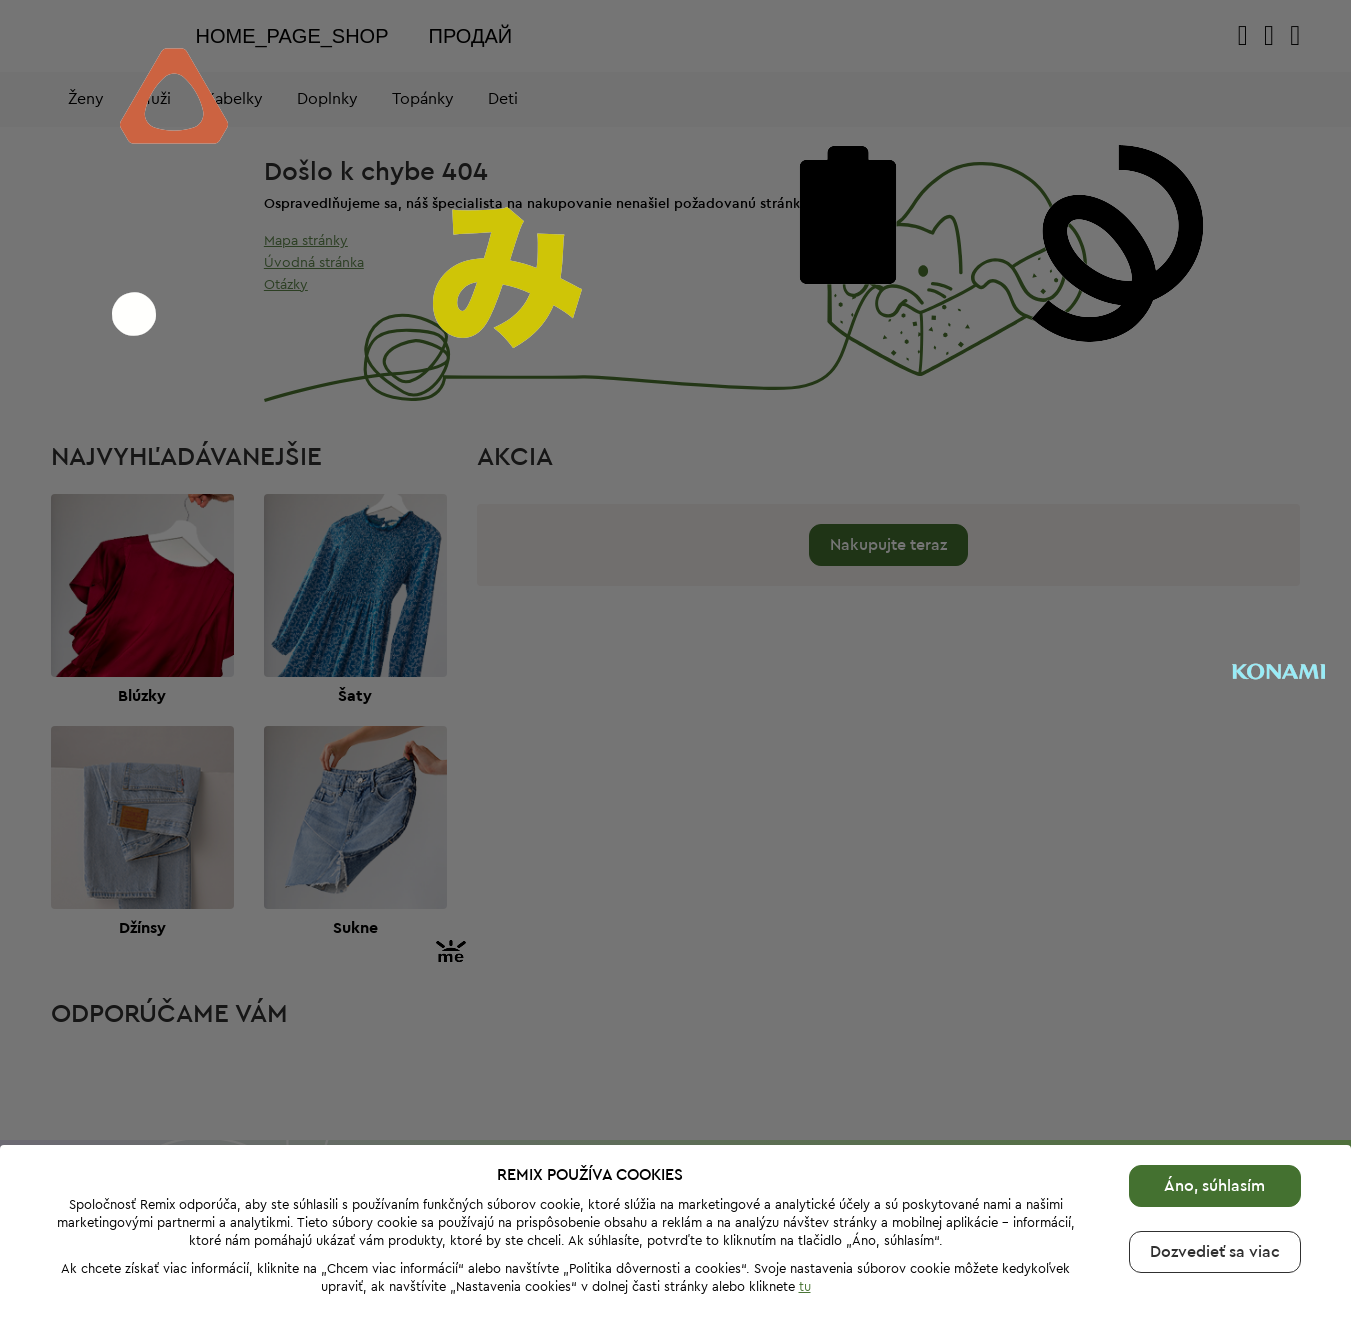 The image size is (1351, 1317). I want to click on konami company logo, so click(1278, 671).